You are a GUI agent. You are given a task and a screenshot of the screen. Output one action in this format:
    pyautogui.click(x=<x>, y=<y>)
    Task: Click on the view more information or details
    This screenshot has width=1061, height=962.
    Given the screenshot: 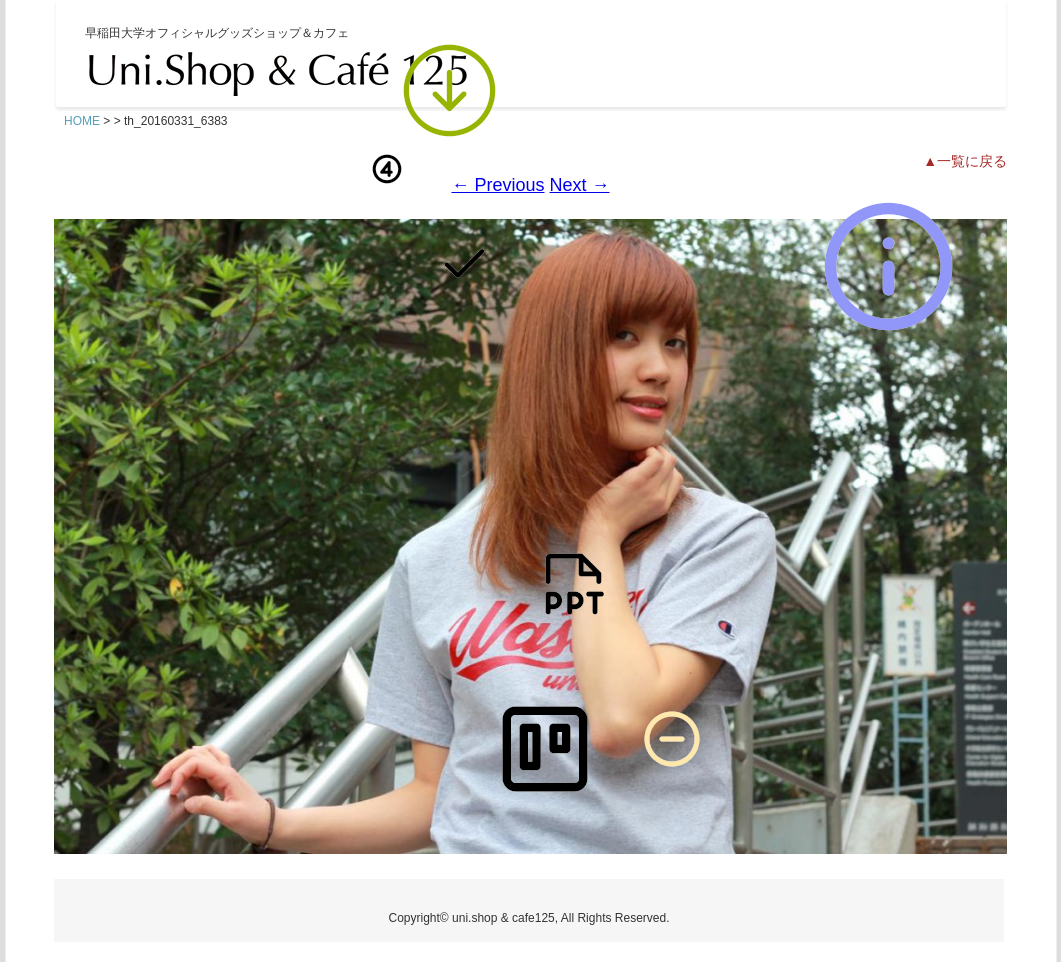 What is the action you would take?
    pyautogui.click(x=888, y=266)
    